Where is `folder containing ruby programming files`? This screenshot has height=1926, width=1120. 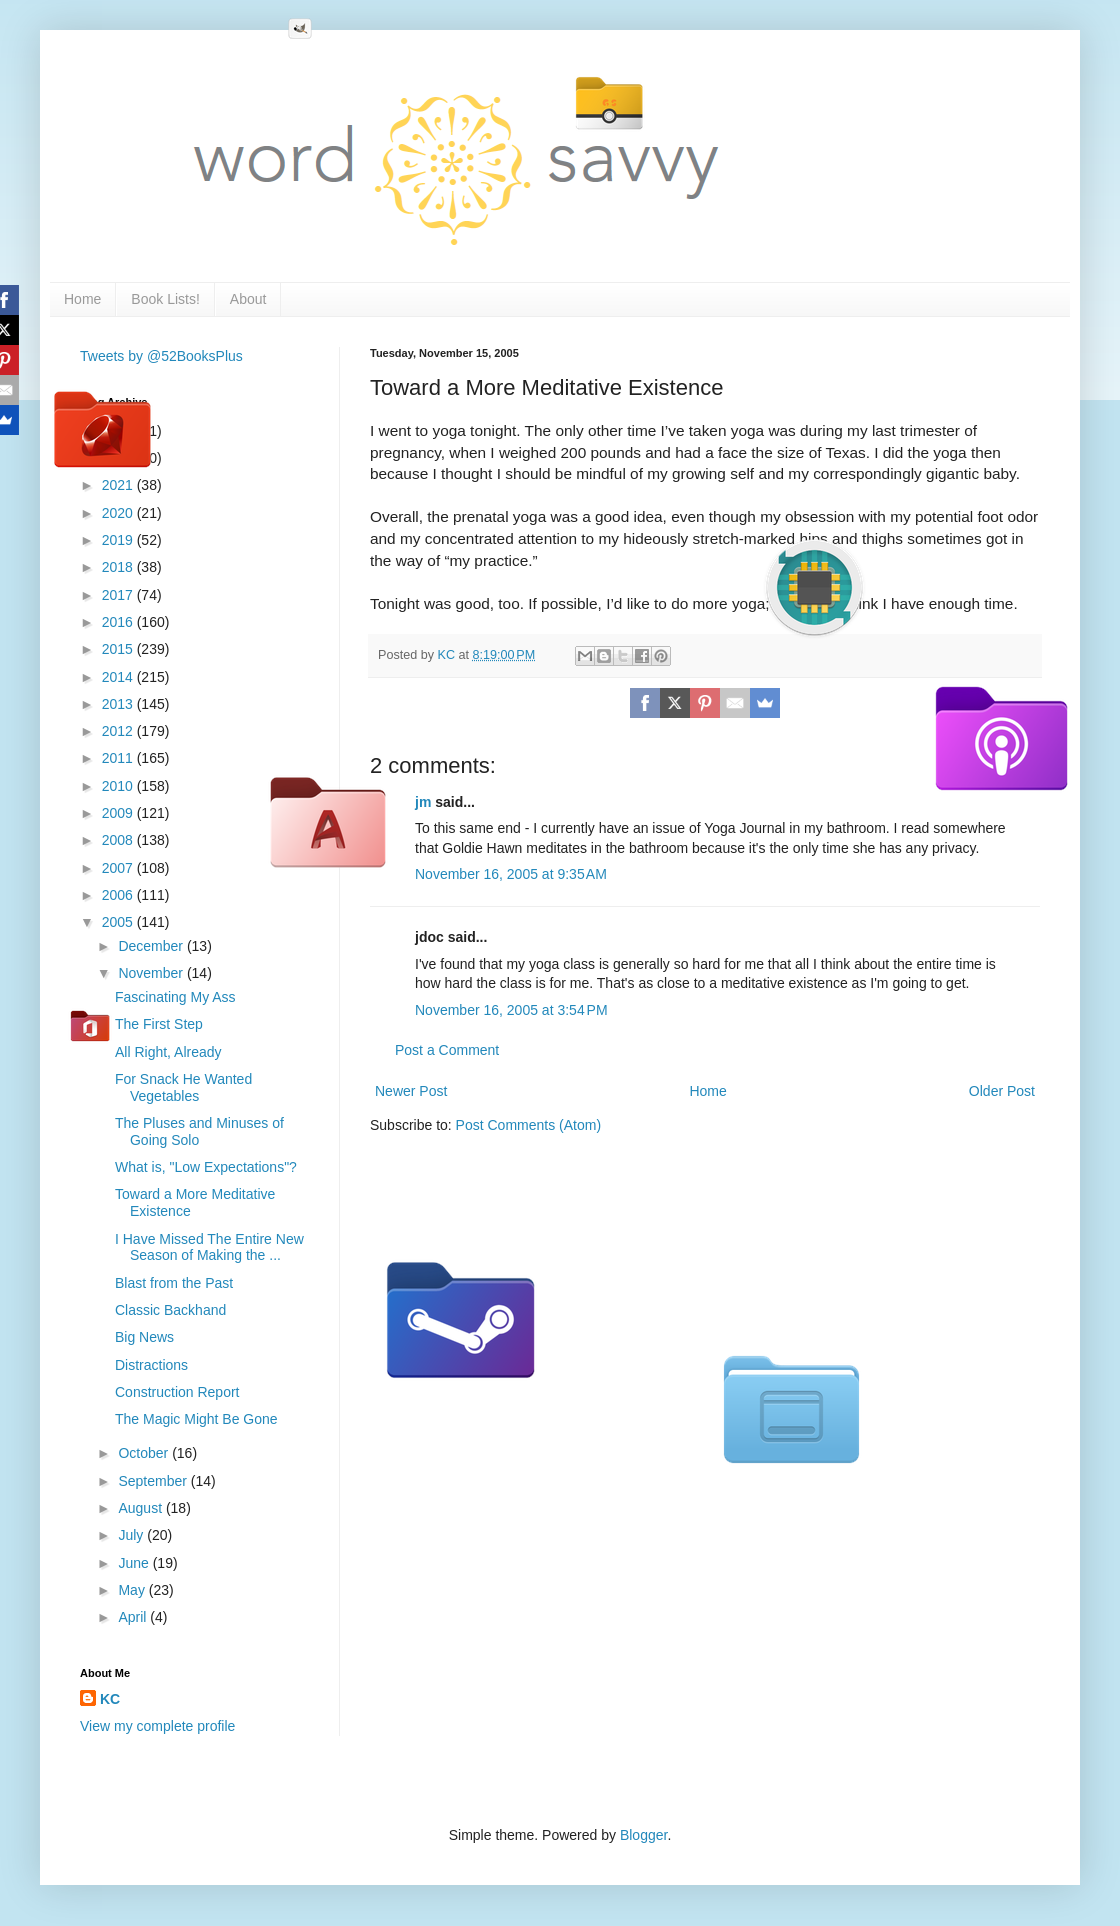
folder containing ruby programming files is located at coordinates (102, 432).